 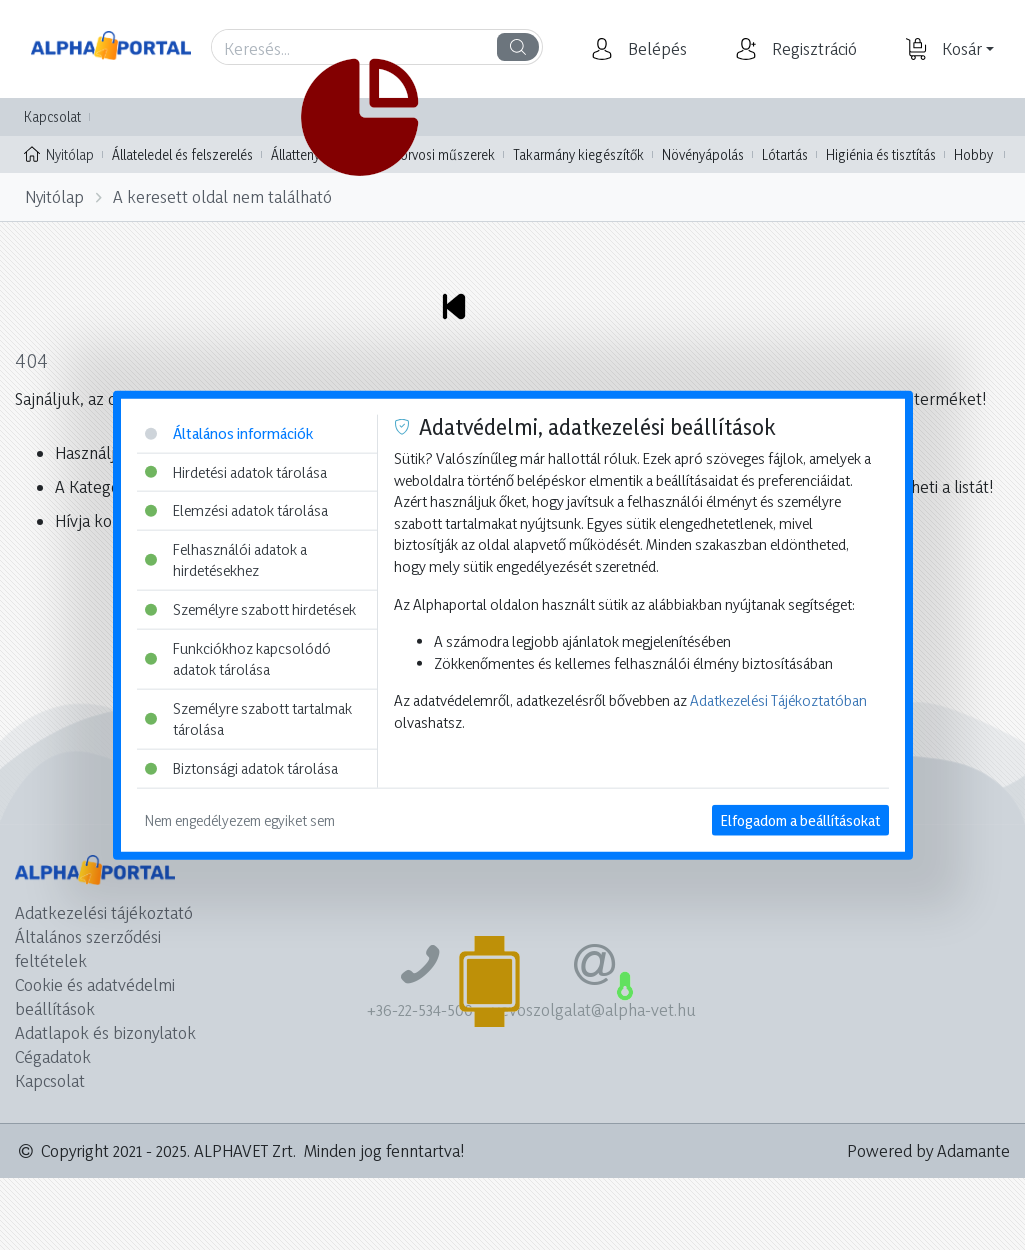 What do you see at coordinates (625, 986) in the screenshot?
I see `indicates low temperature reading` at bounding box center [625, 986].